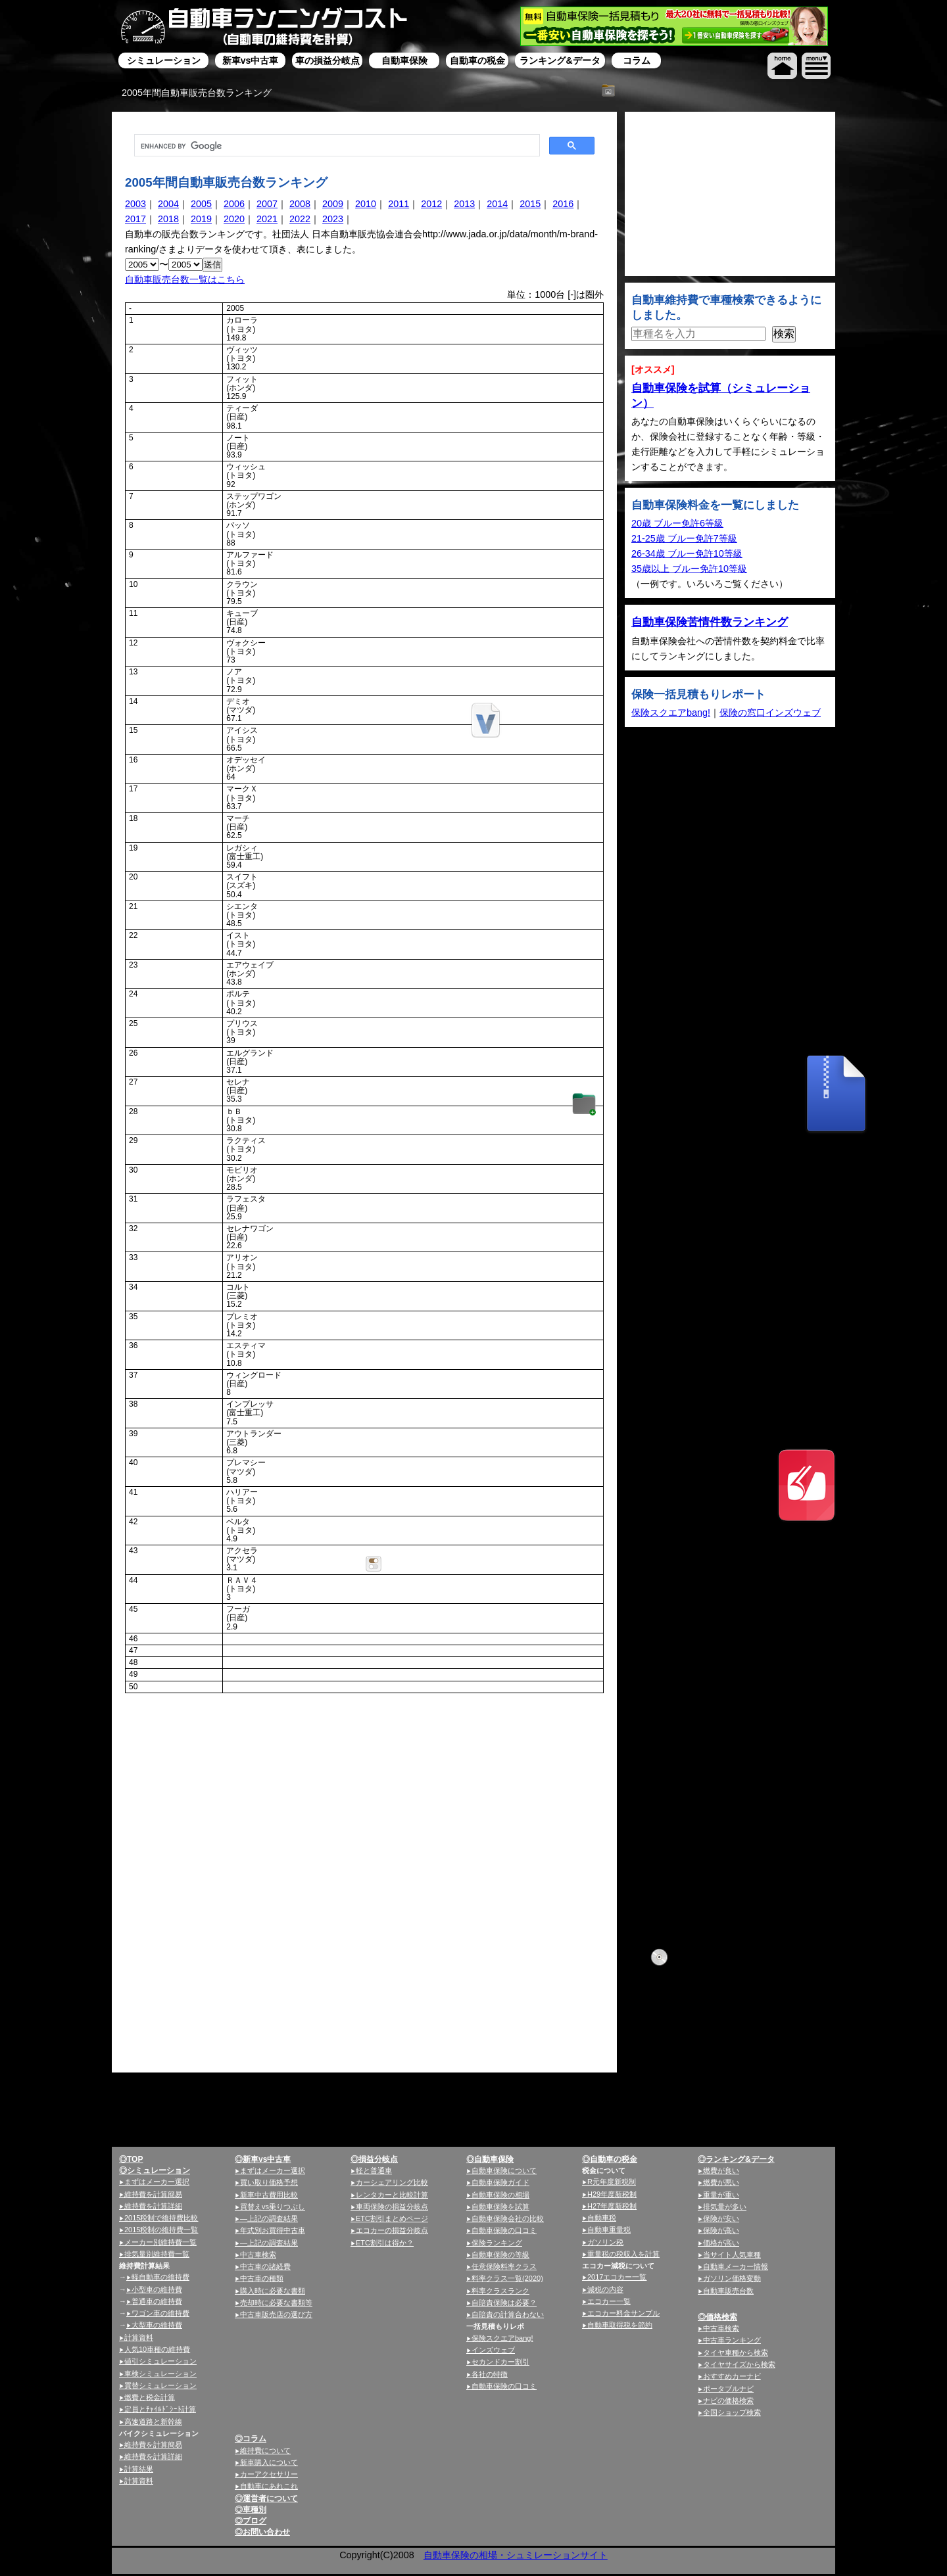 The image size is (947, 2576). What do you see at coordinates (485, 720) in the screenshot?
I see `a v programming language source file` at bounding box center [485, 720].